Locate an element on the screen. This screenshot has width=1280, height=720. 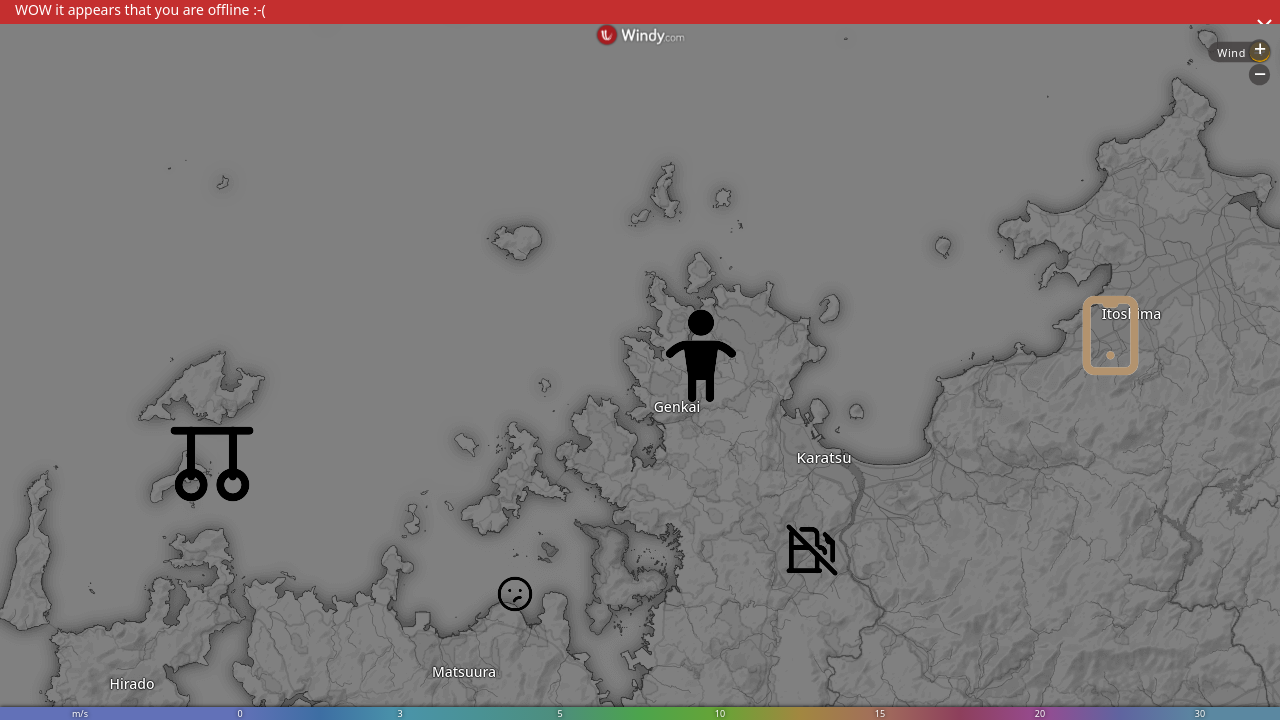
gas station unavailable or closed is located at coordinates (812, 550).